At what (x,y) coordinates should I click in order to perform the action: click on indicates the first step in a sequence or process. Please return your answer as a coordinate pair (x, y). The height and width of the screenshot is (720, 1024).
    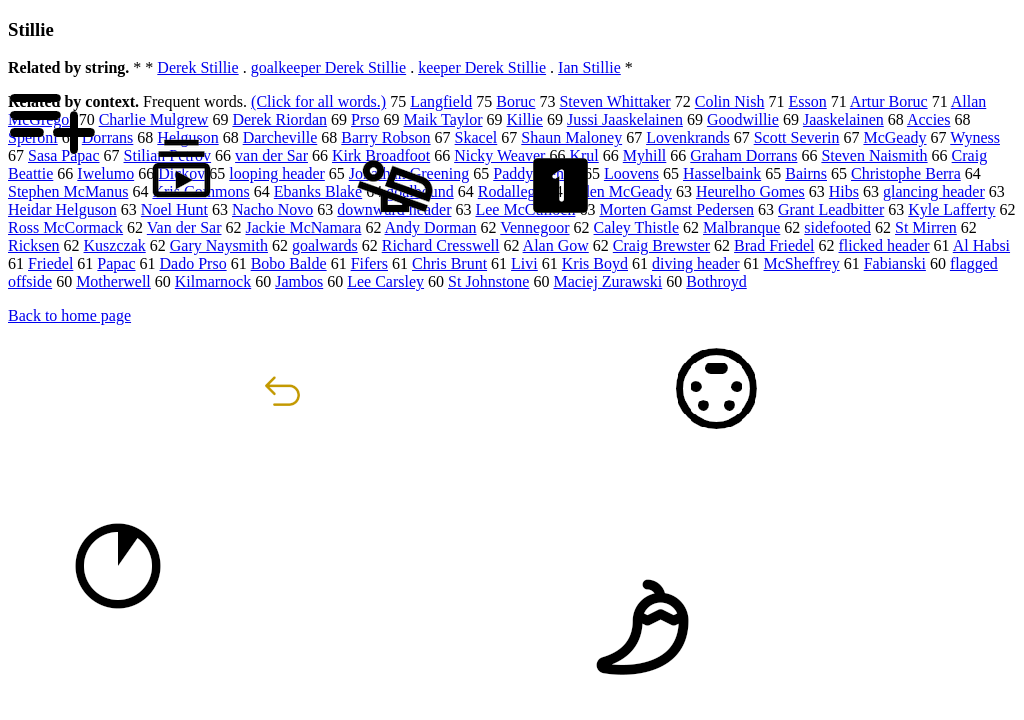
    Looking at the image, I should click on (560, 185).